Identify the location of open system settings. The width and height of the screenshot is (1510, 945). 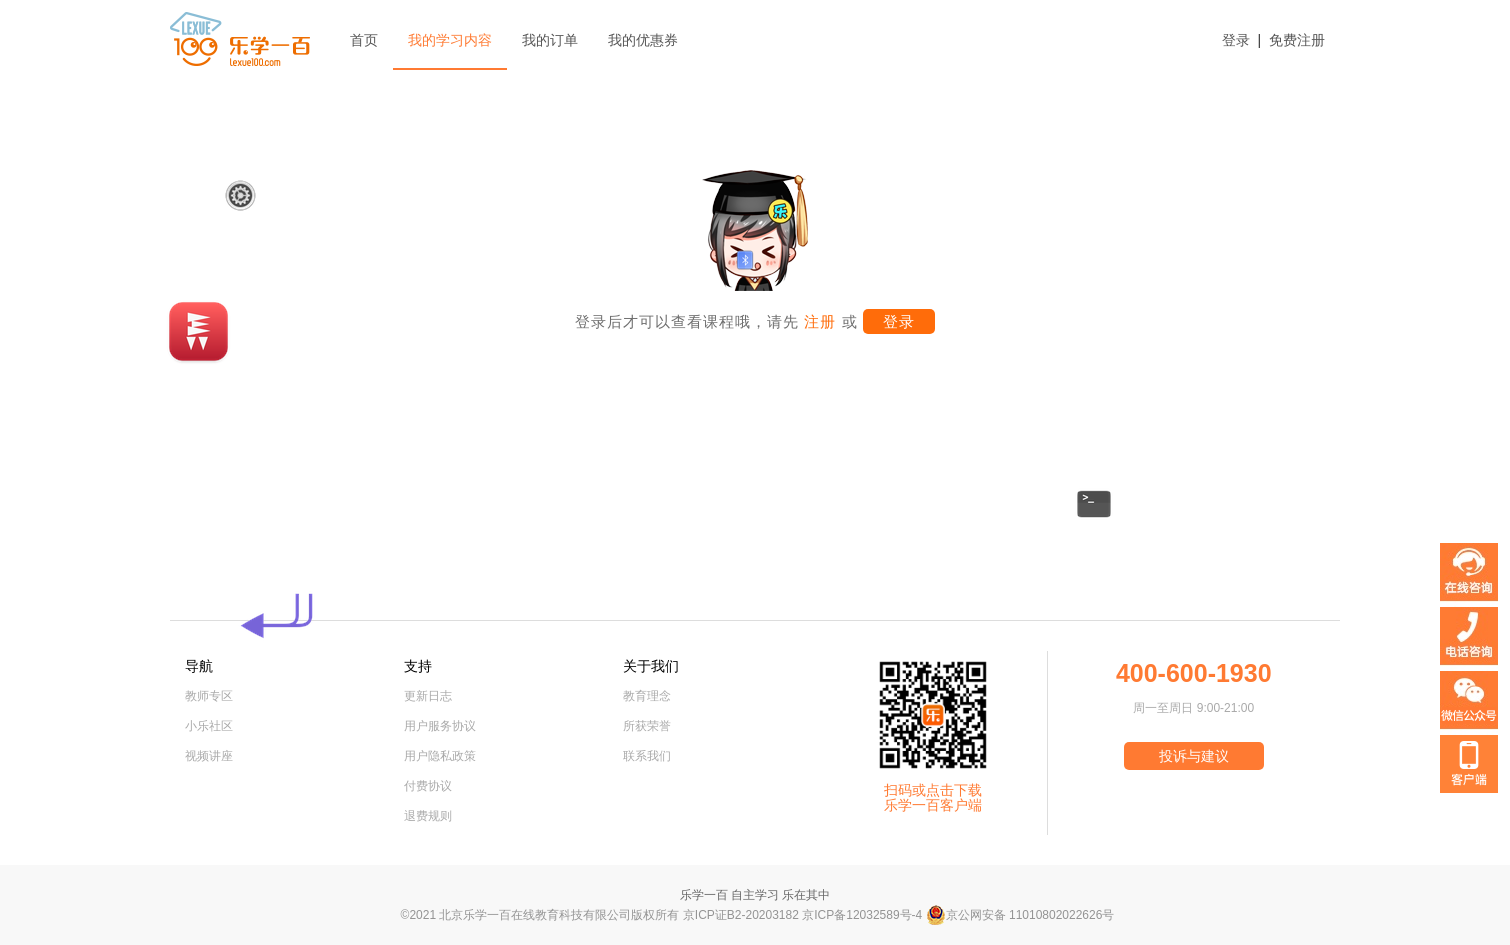
(240, 195).